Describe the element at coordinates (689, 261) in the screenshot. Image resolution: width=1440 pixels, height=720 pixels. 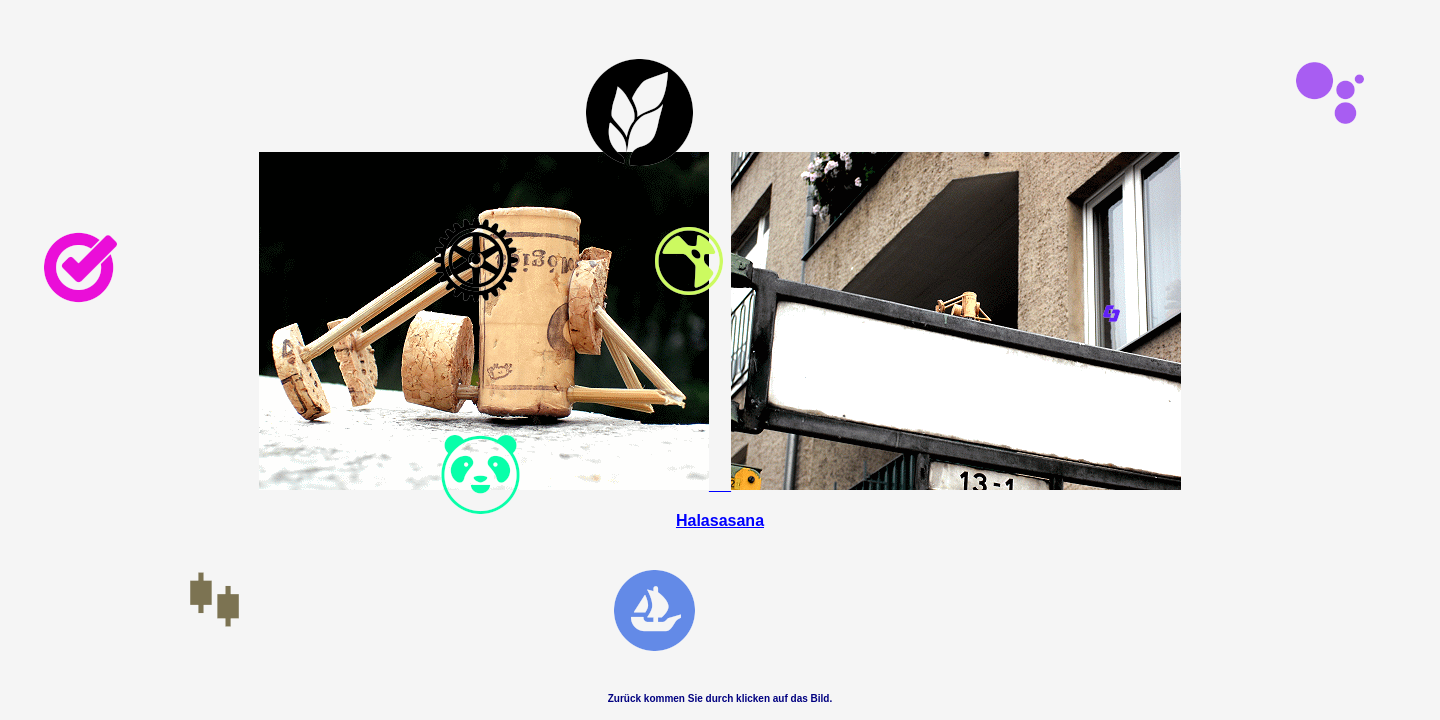
I see `open Nuke compositing software` at that location.